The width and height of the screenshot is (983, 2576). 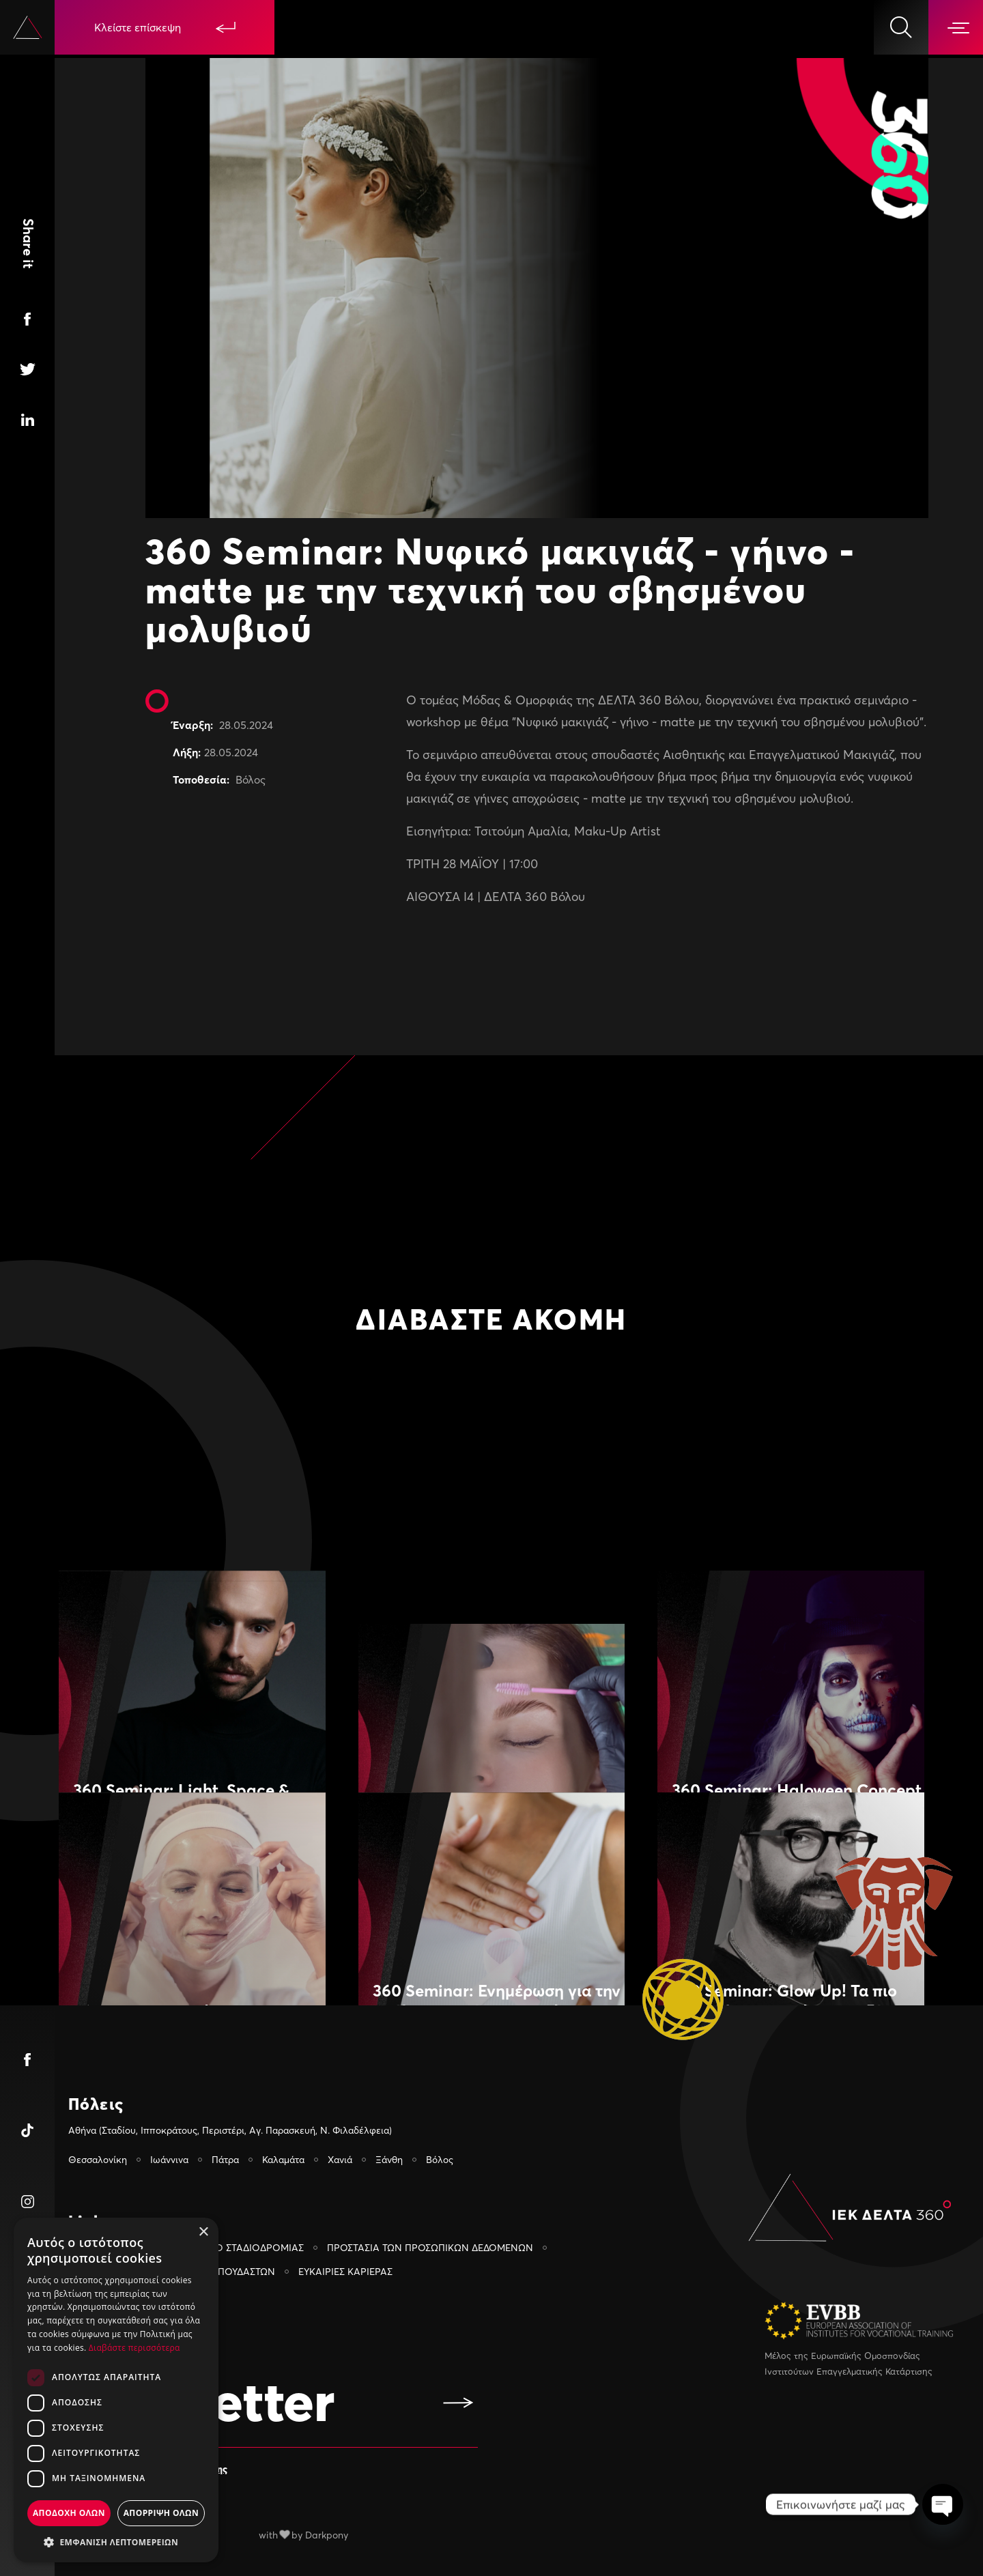 I want to click on elephant character or avatar icon, so click(x=894, y=1913).